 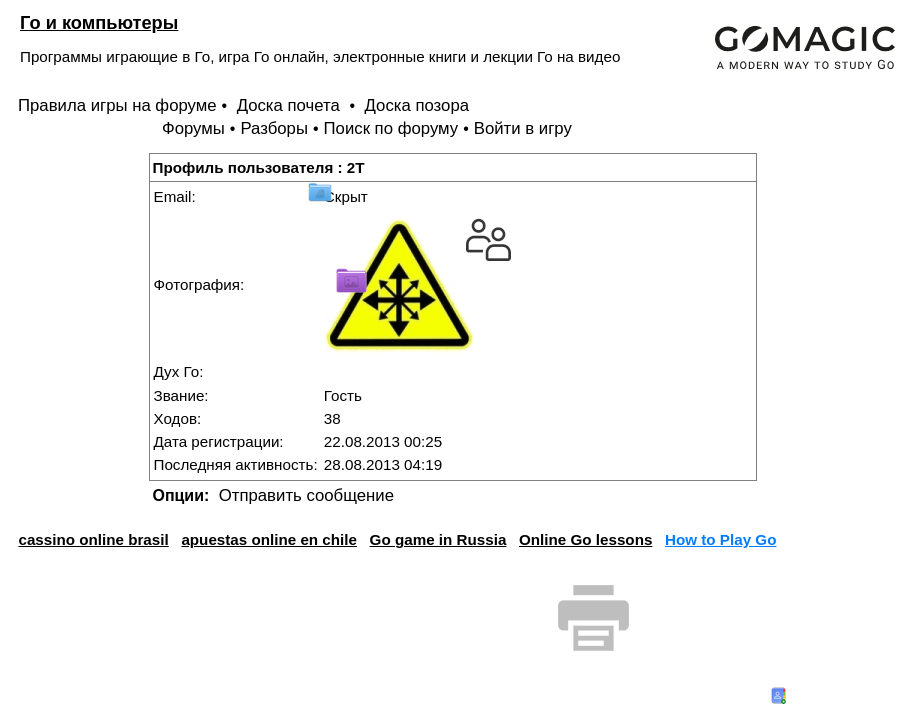 I want to click on add a new contact to your address book, so click(x=778, y=695).